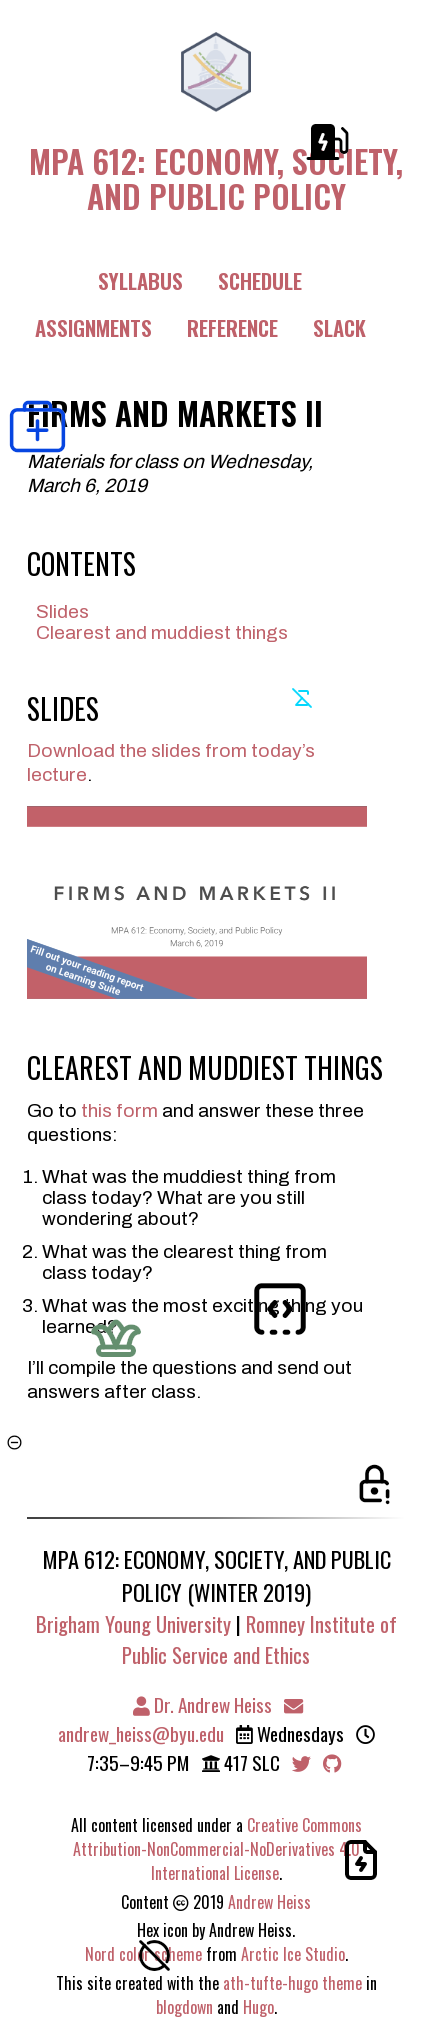 The width and height of the screenshot is (432, 2040). Describe the element at coordinates (374, 1483) in the screenshot. I see `security alert or warning detected` at that location.